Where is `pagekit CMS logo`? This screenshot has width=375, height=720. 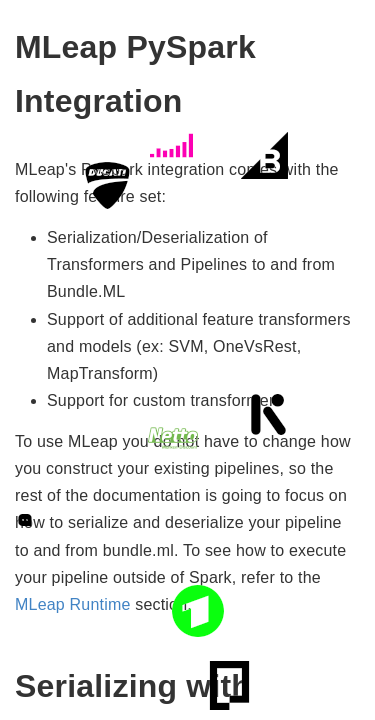 pagekit CMS logo is located at coordinates (229, 685).